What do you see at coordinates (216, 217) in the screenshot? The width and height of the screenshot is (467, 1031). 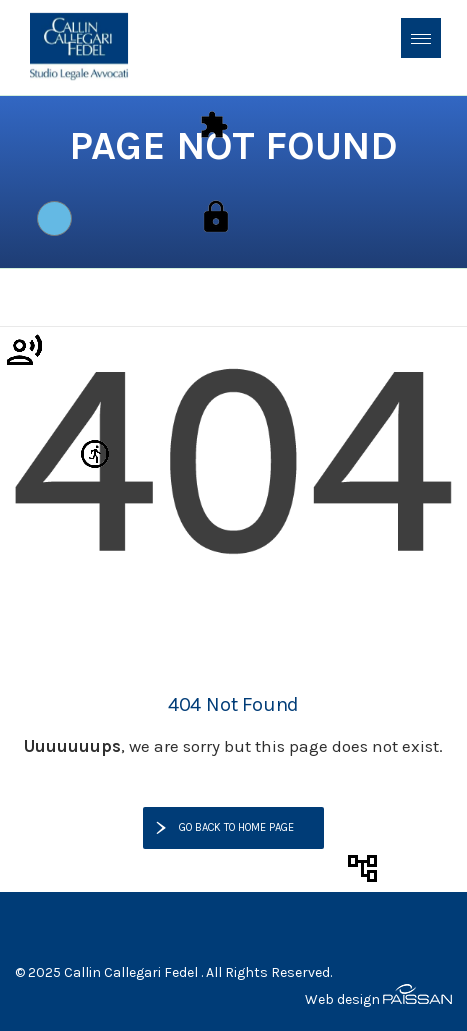 I see `lock or secure this item` at bounding box center [216, 217].